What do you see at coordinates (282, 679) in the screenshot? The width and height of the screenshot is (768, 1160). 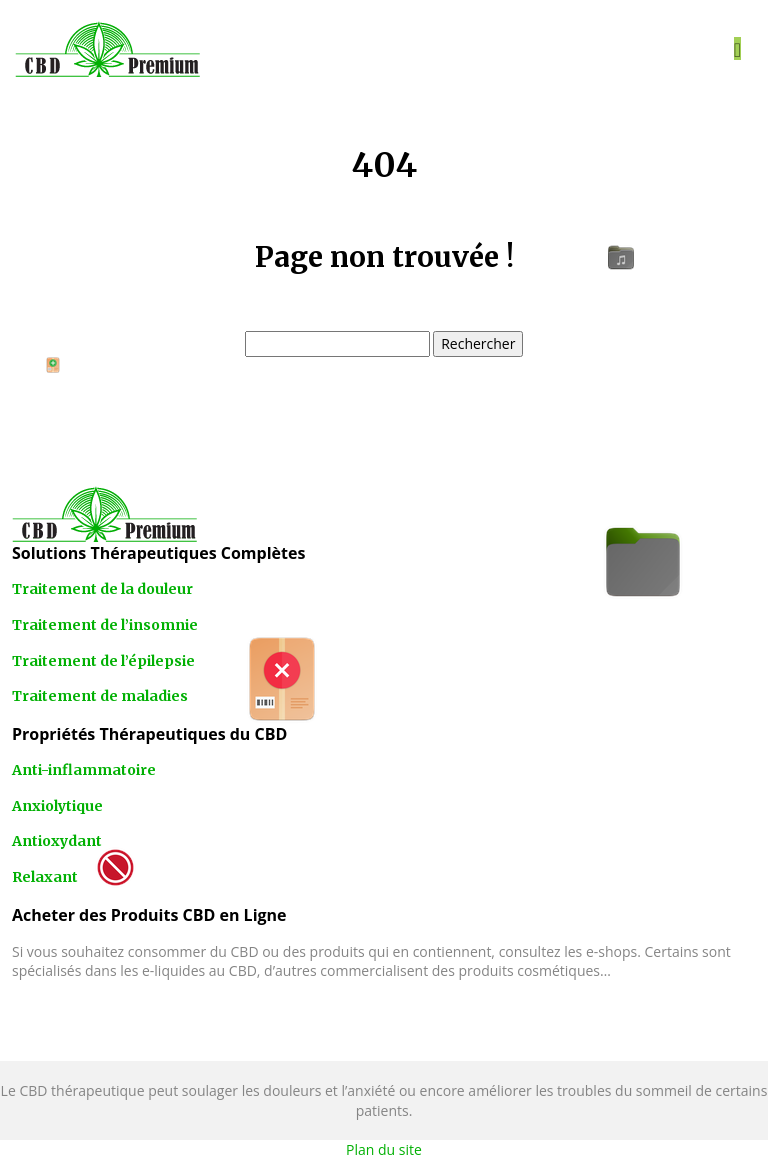 I see `indicates a package scheduled for removal` at bounding box center [282, 679].